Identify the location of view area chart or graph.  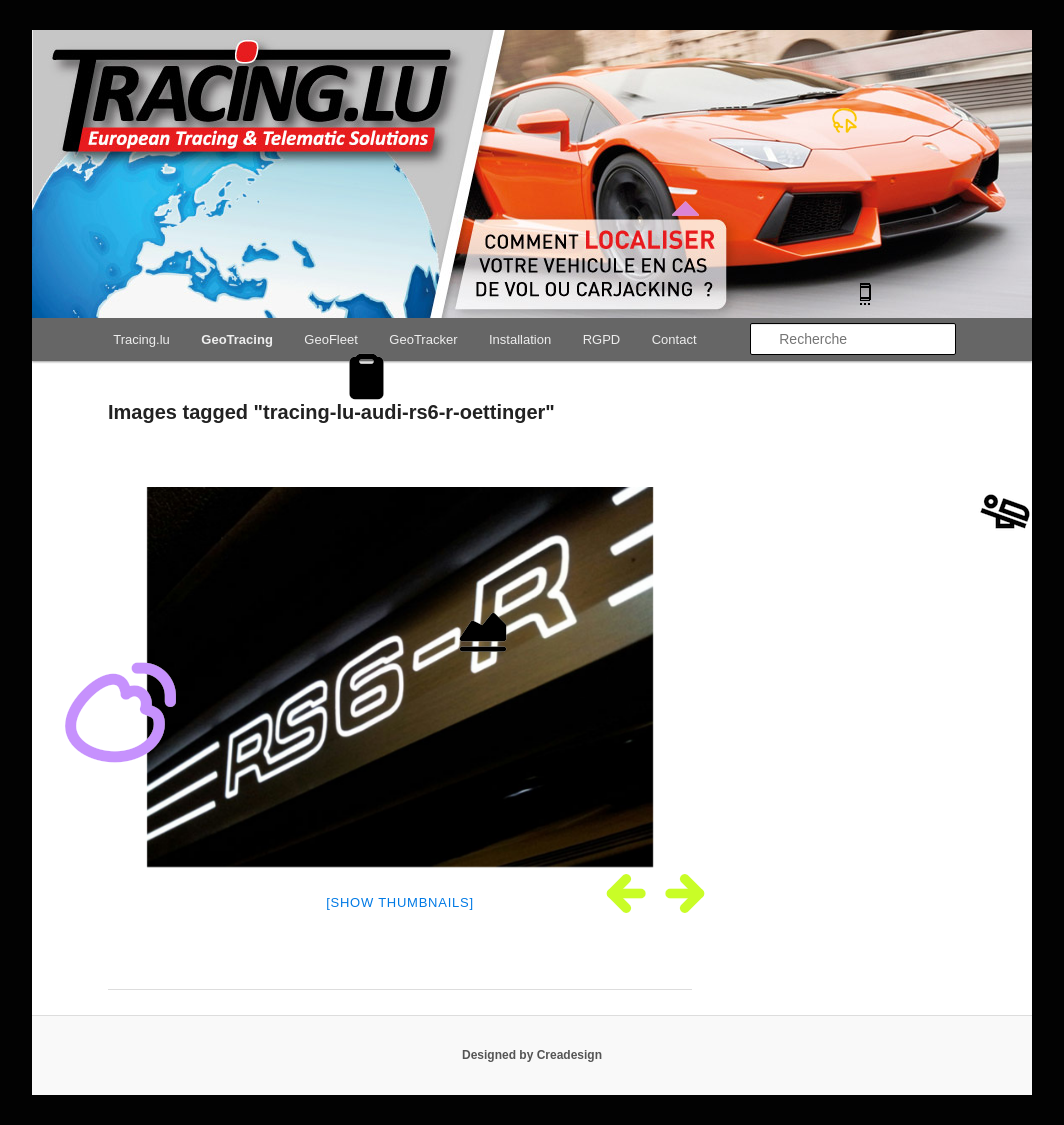
(483, 631).